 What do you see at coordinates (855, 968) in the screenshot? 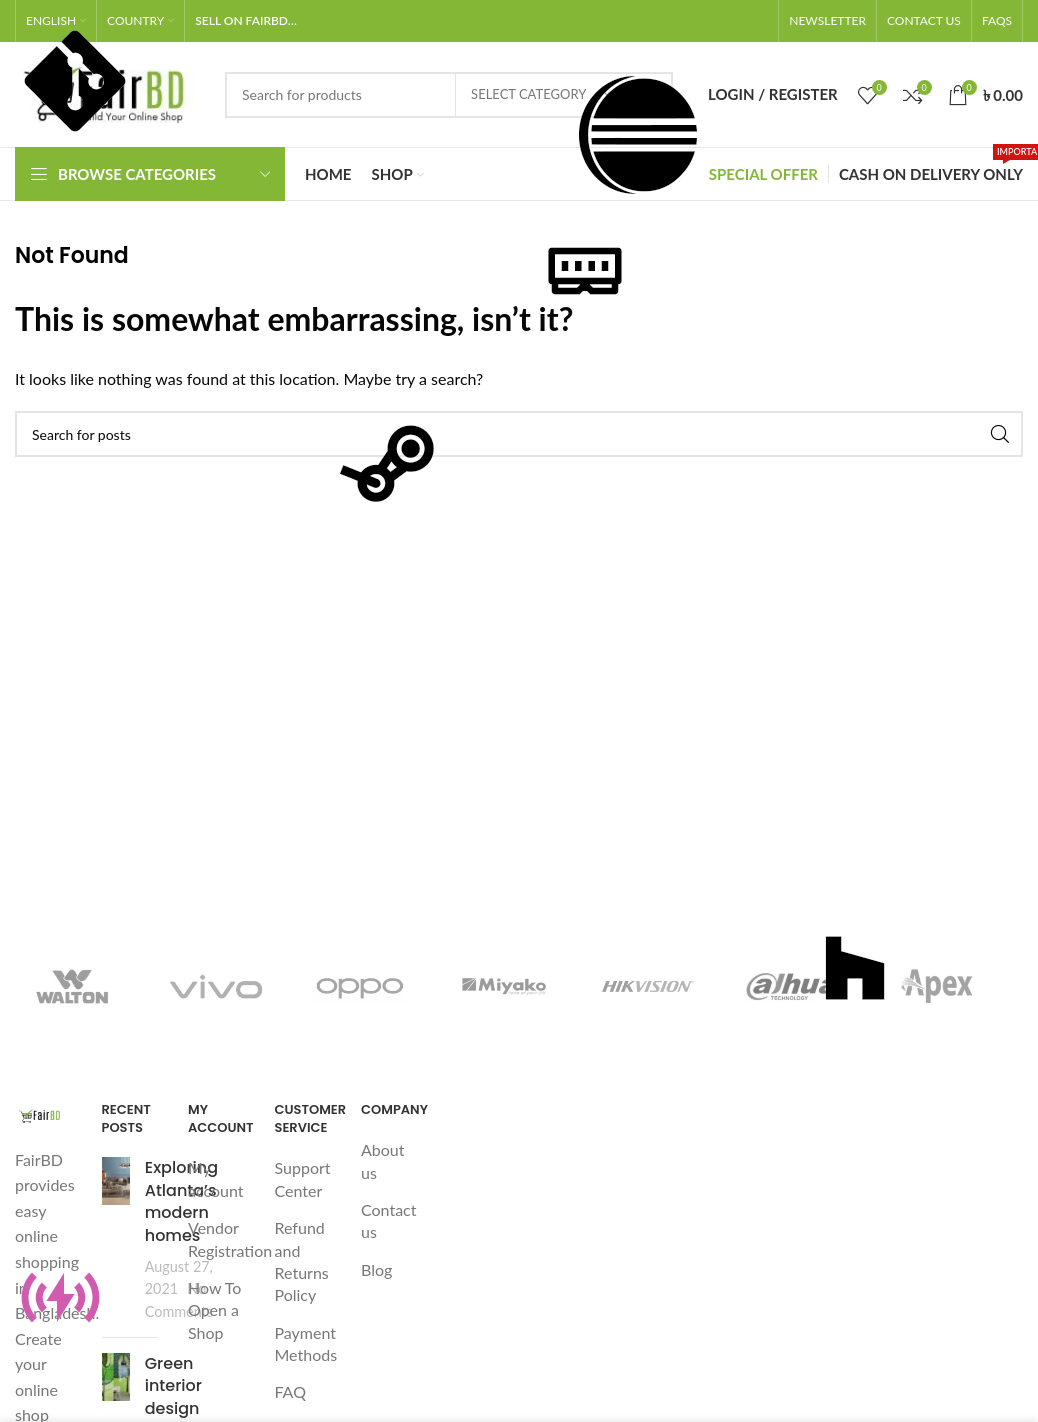
I see `open the Houzz app` at bounding box center [855, 968].